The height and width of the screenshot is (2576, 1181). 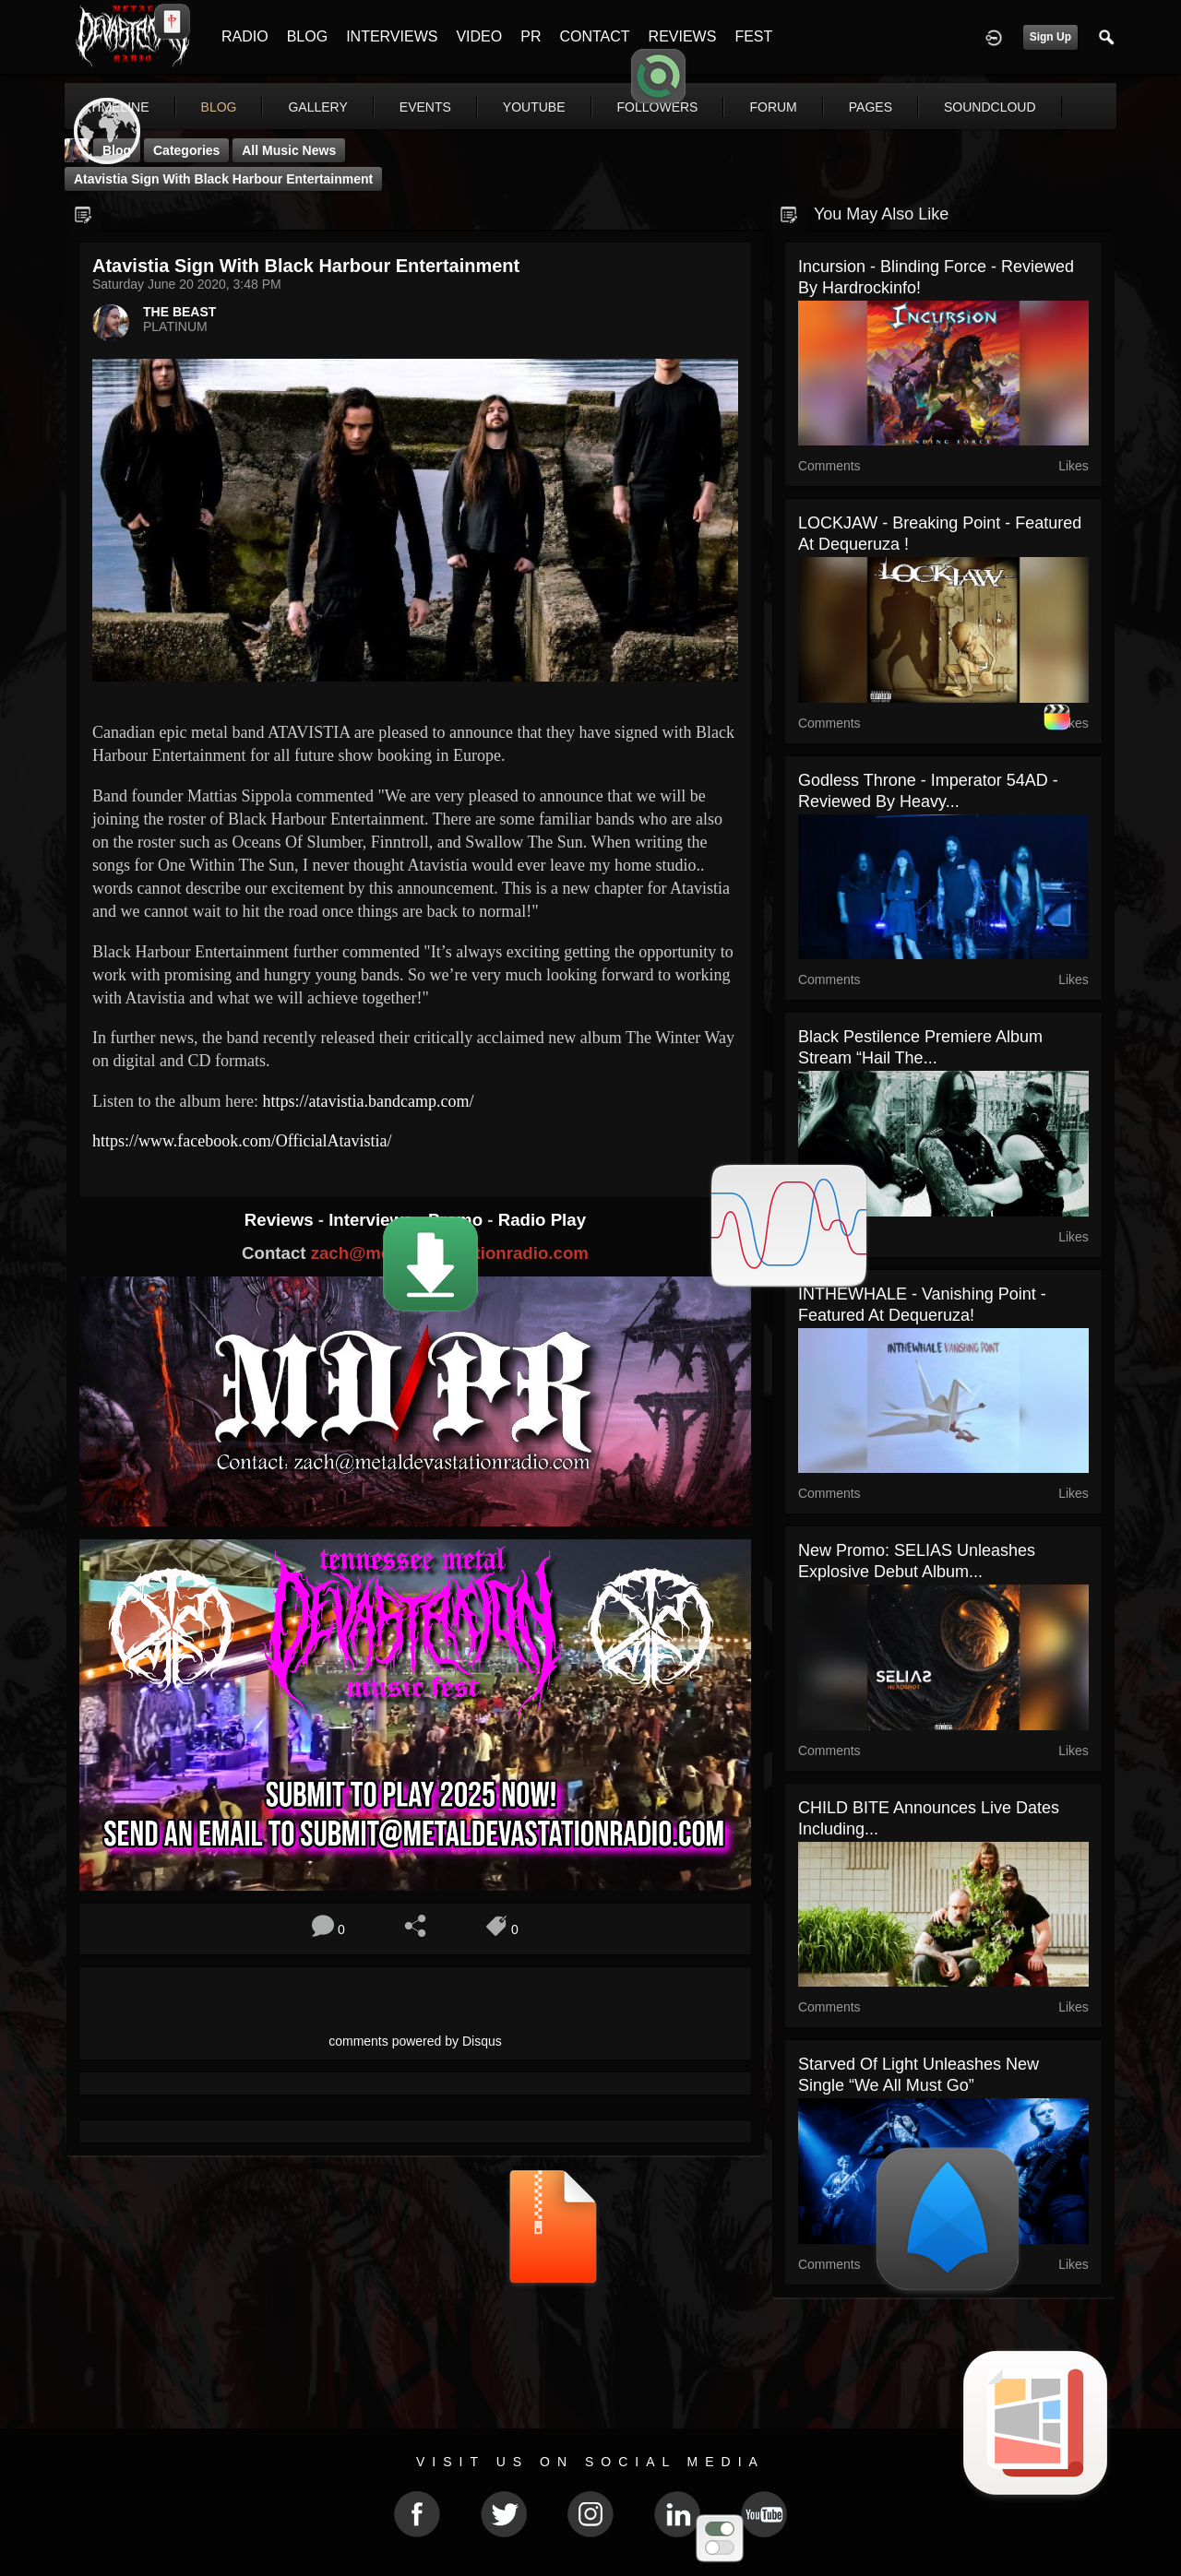 I want to click on launch gnome mahjongg tile matching game, so click(x=172, y=21).